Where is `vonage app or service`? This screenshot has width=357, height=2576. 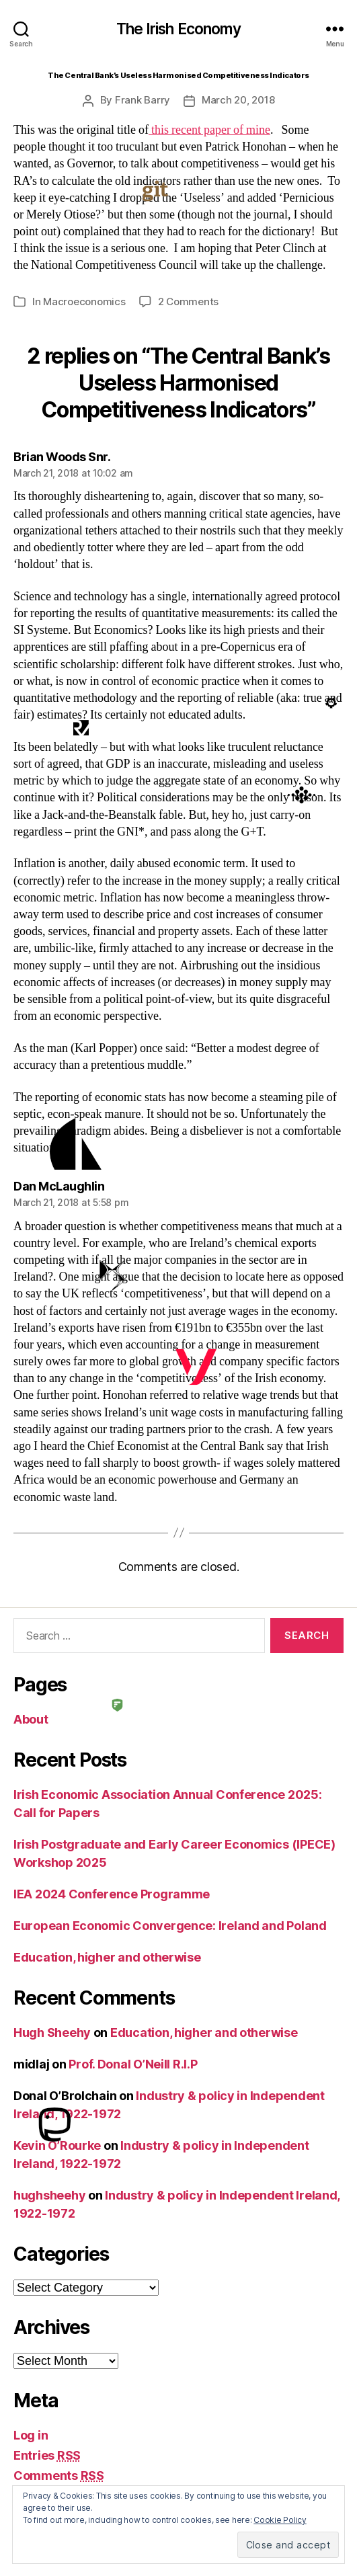
vonage app or service is located at coordinates (196, 1367).